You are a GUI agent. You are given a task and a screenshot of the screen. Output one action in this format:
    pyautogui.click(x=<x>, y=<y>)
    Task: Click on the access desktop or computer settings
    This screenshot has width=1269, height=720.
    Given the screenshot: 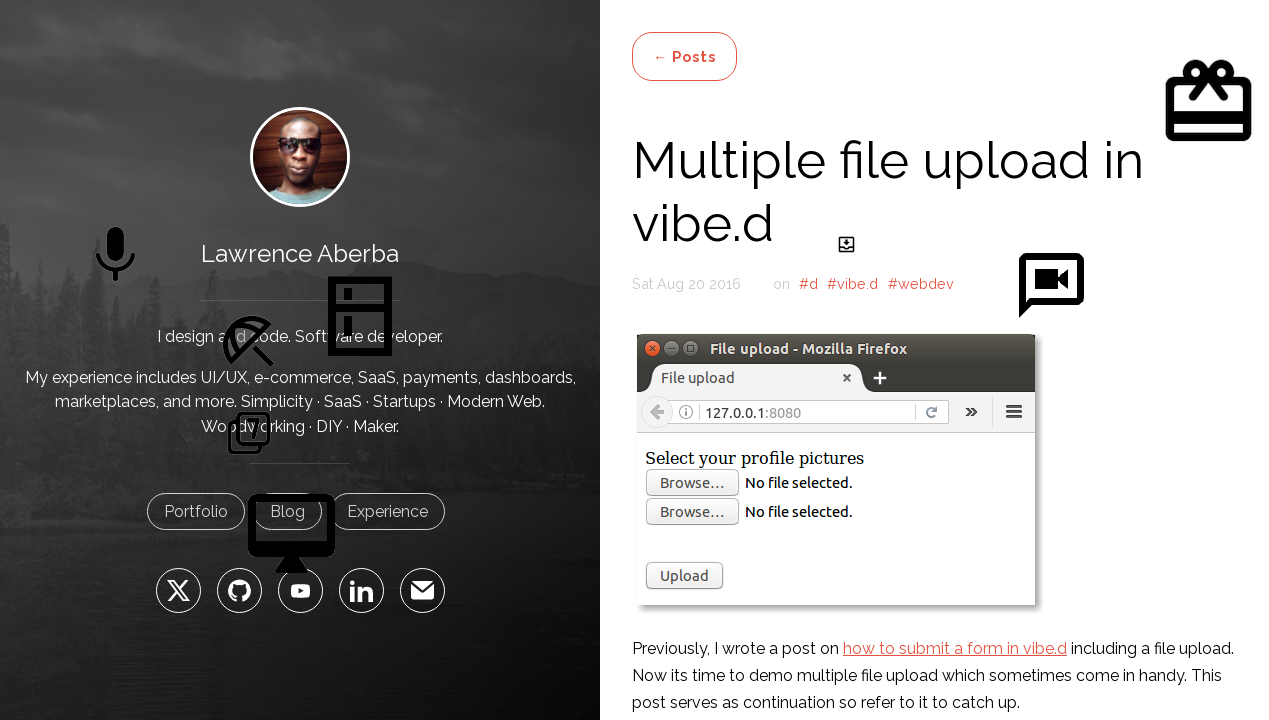 What is the action you would take?
    pyautogui.click(x=291, y=533)
    